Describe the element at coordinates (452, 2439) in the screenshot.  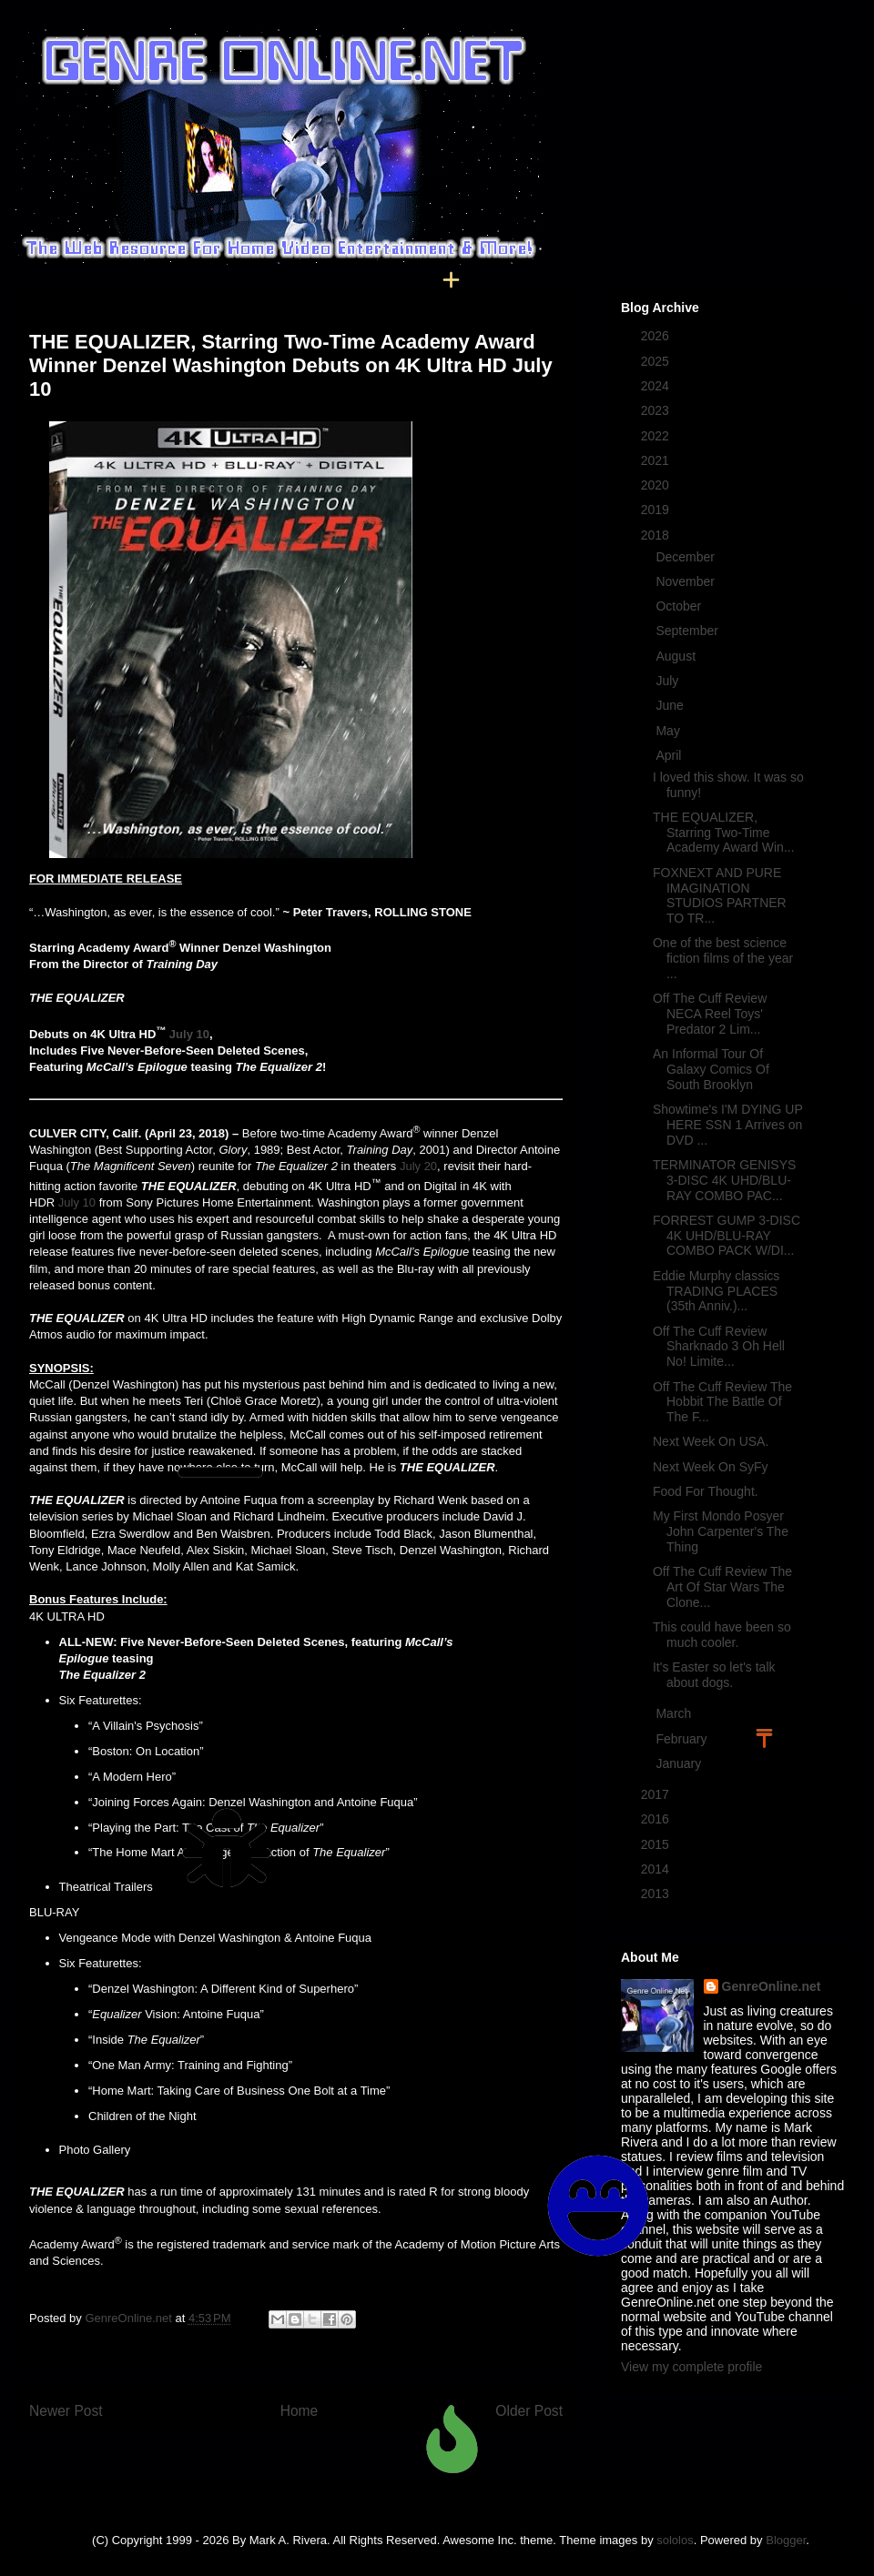
I see `indicates trending or hot content` at that location.